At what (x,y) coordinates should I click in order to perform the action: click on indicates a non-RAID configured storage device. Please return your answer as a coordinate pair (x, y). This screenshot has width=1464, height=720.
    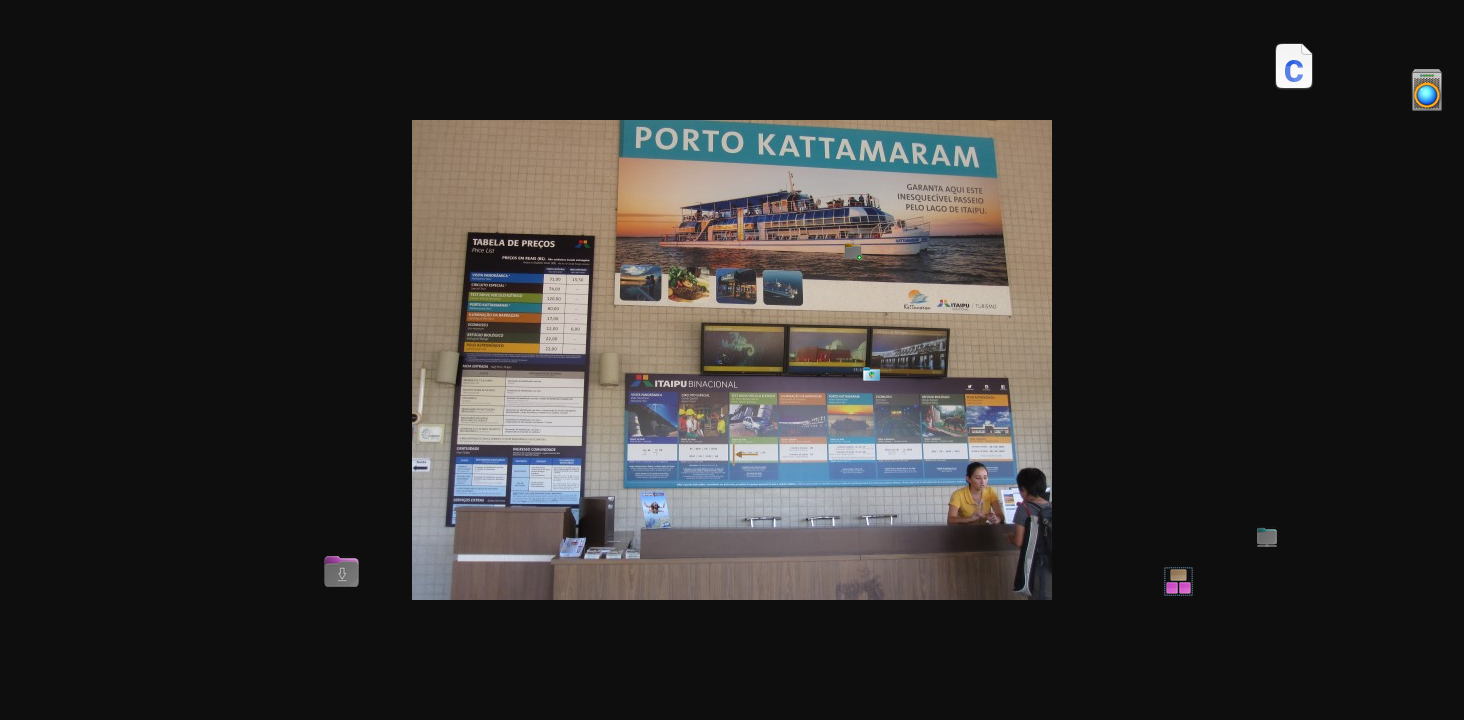
    Looking at the image, I should click on (1427, 90).